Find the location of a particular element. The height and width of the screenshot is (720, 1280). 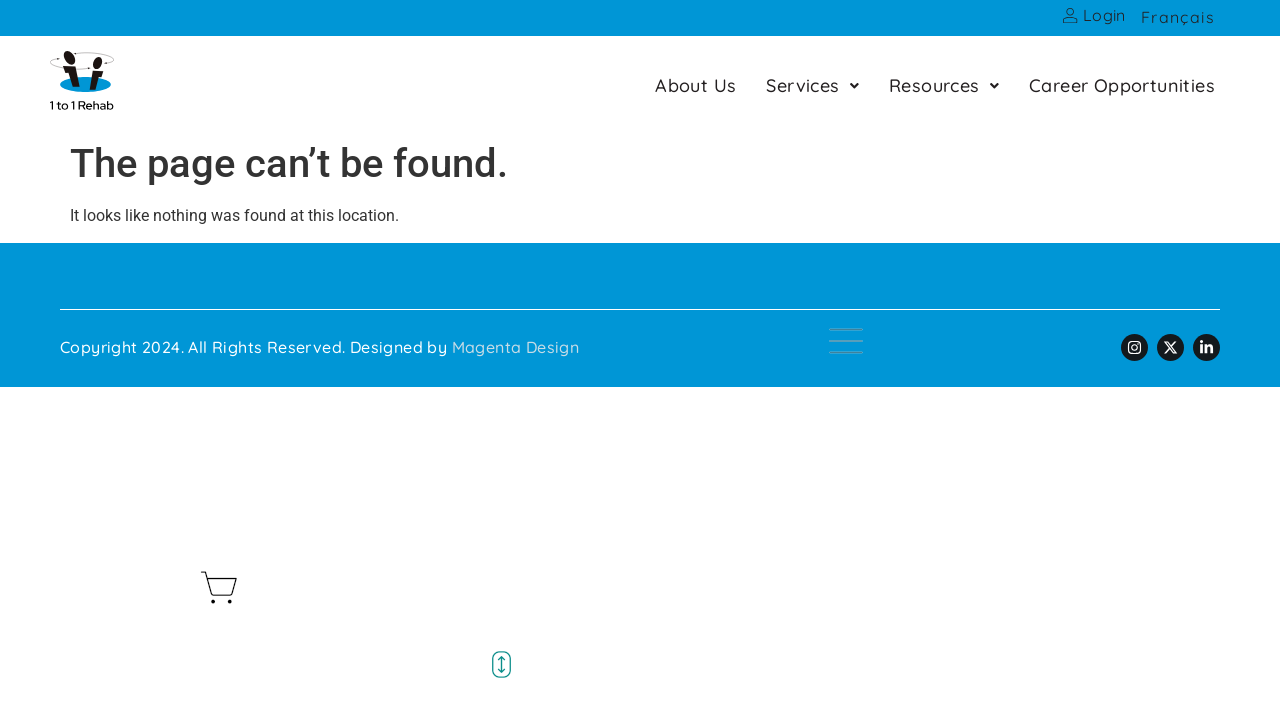

open navigation menu is located at coordinates (846, 341).